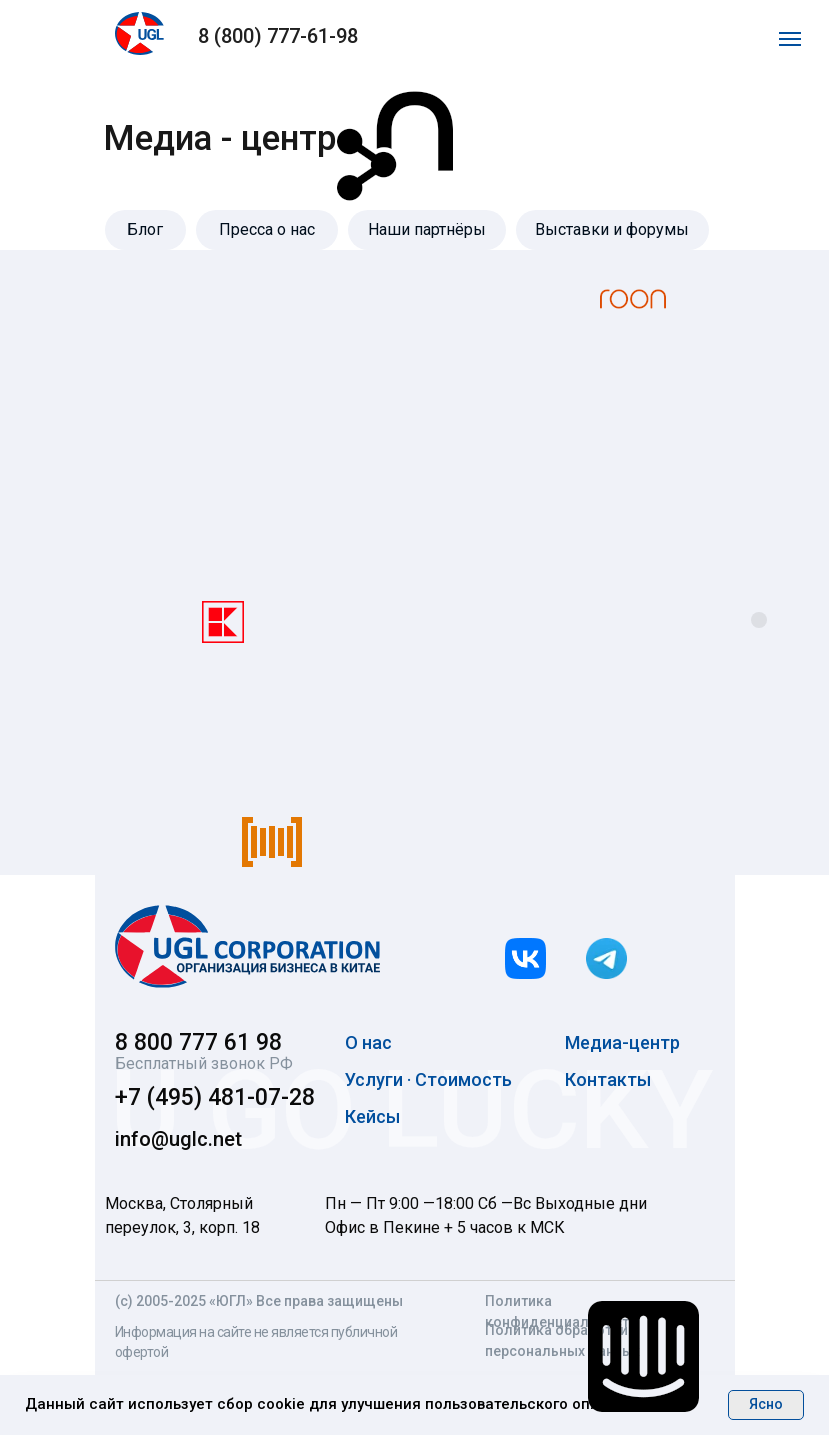  What do you see at coordinates (643, 1356) in the screenshot?
I see `open intercom chat support` at bounding box center [643, 1356].